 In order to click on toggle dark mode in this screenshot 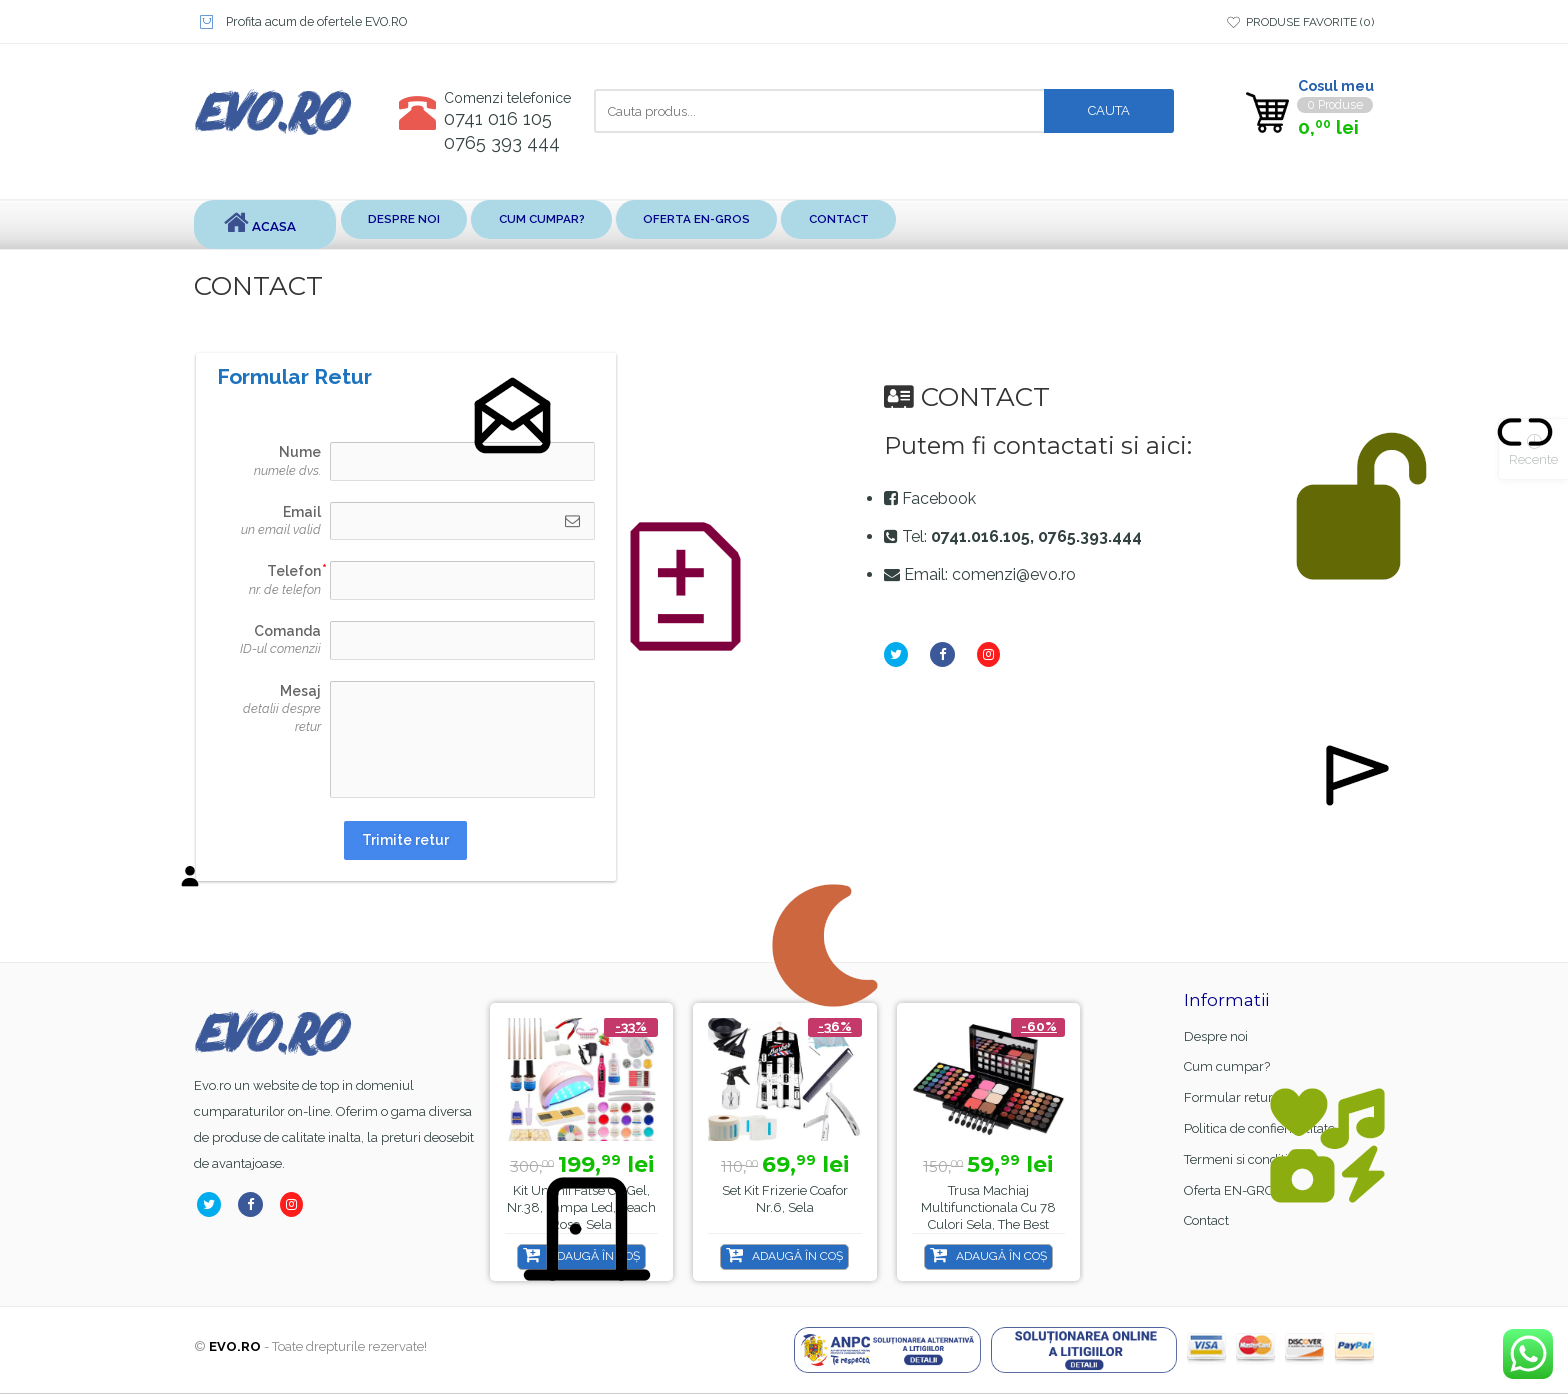, I will do `click(833, 945)`.